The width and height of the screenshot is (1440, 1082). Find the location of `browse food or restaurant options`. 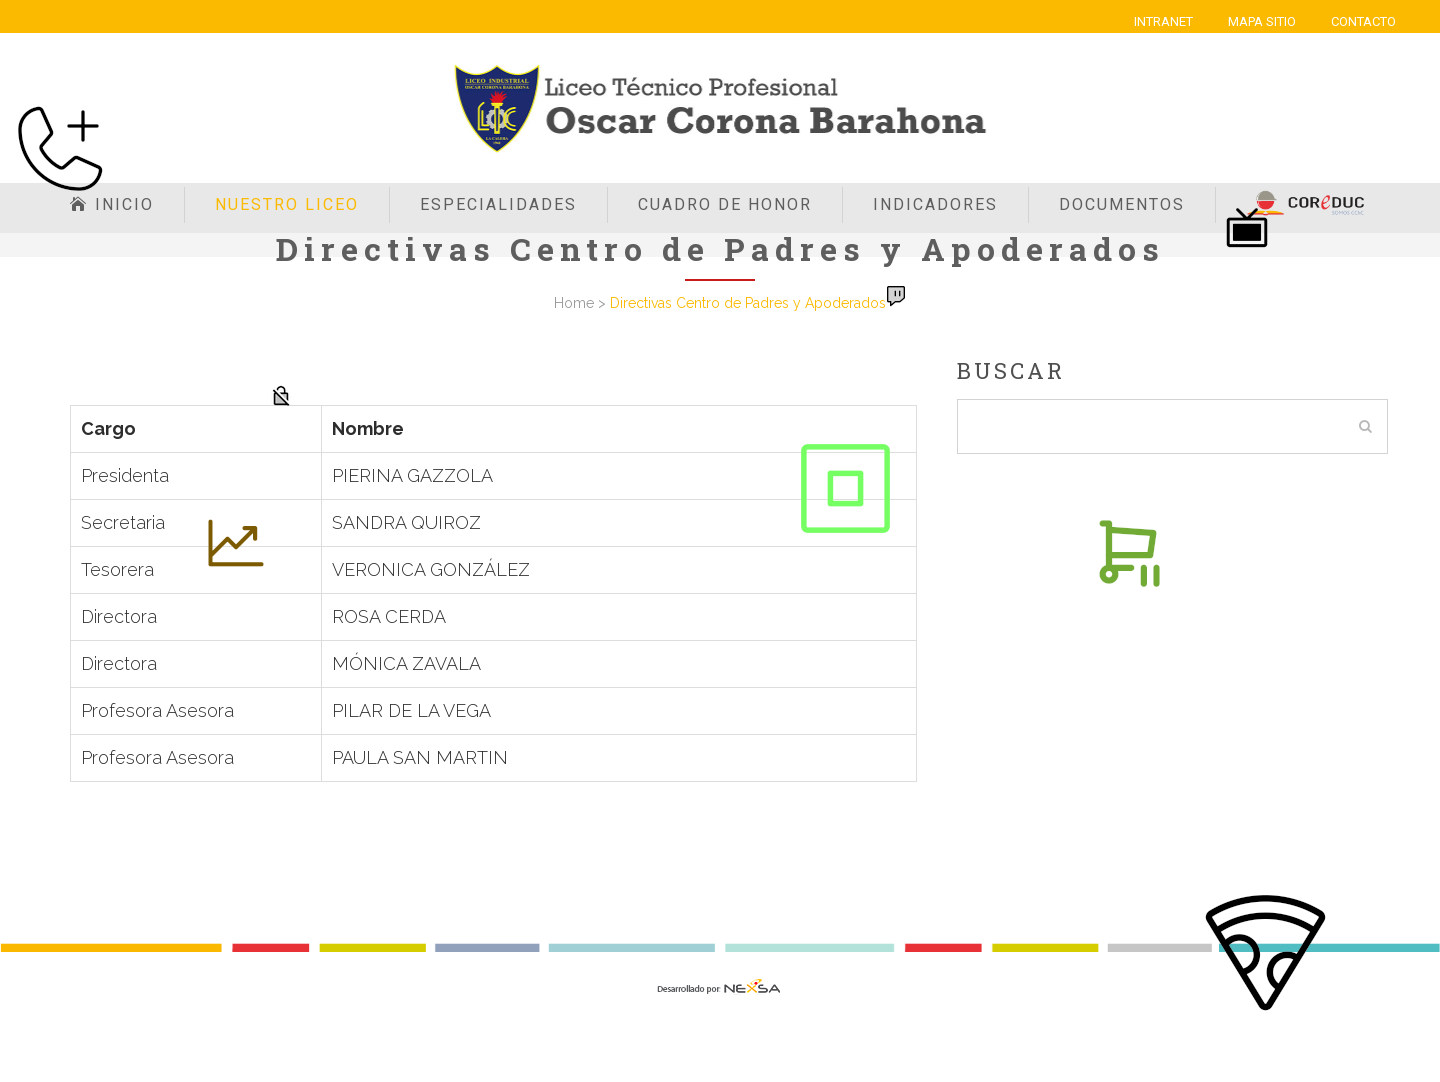

browse food or restaurant options is located at coordinates (1265, 950).